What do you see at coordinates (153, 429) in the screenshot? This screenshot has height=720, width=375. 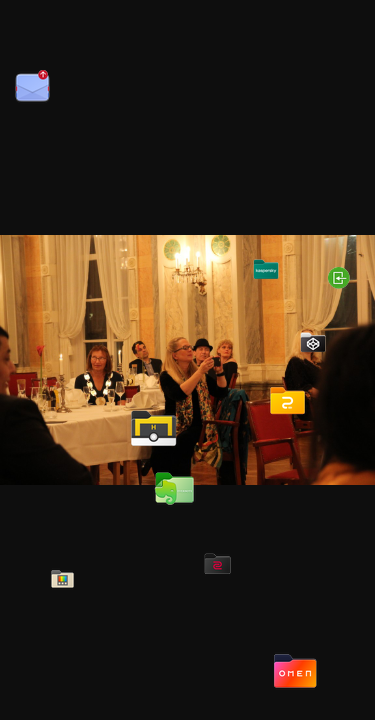 I see `folder for pokémon ultra ball collection or related game files` at bounding box center [153, 429].